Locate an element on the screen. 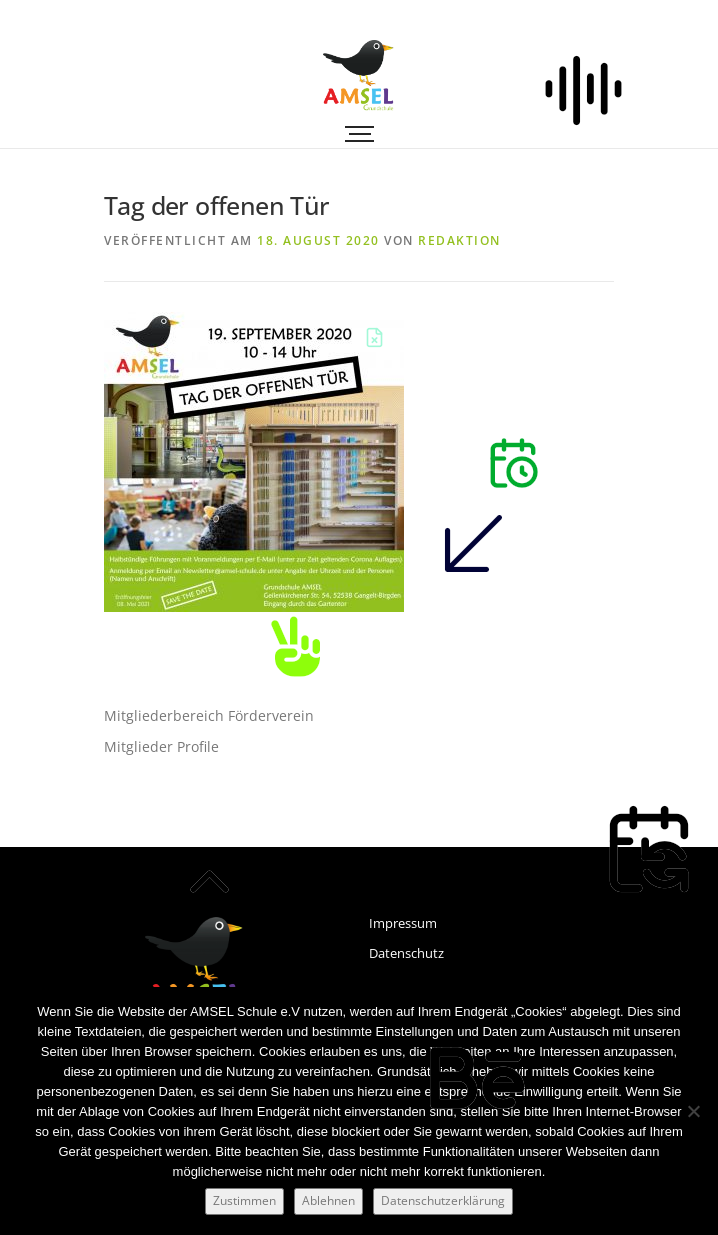 This screenshot has width=718, height=1235. schedule an event or appointment is located at coordinates (513, 463).